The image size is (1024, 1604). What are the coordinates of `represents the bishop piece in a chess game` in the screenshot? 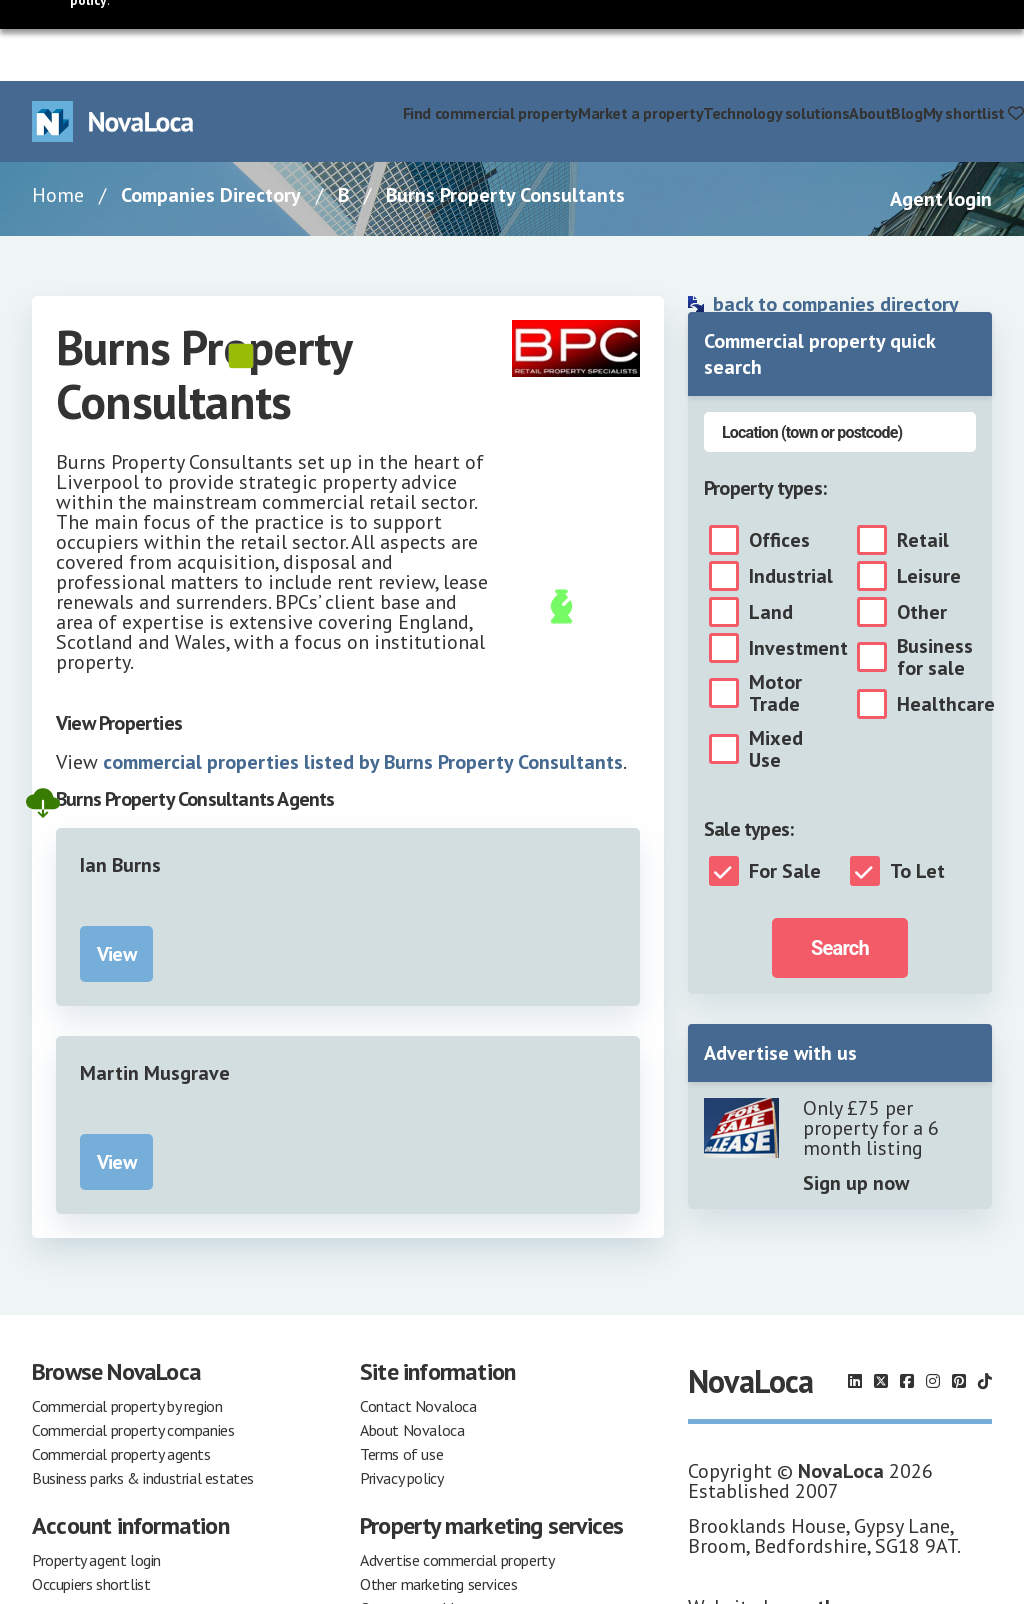 It's located at (561, 606).